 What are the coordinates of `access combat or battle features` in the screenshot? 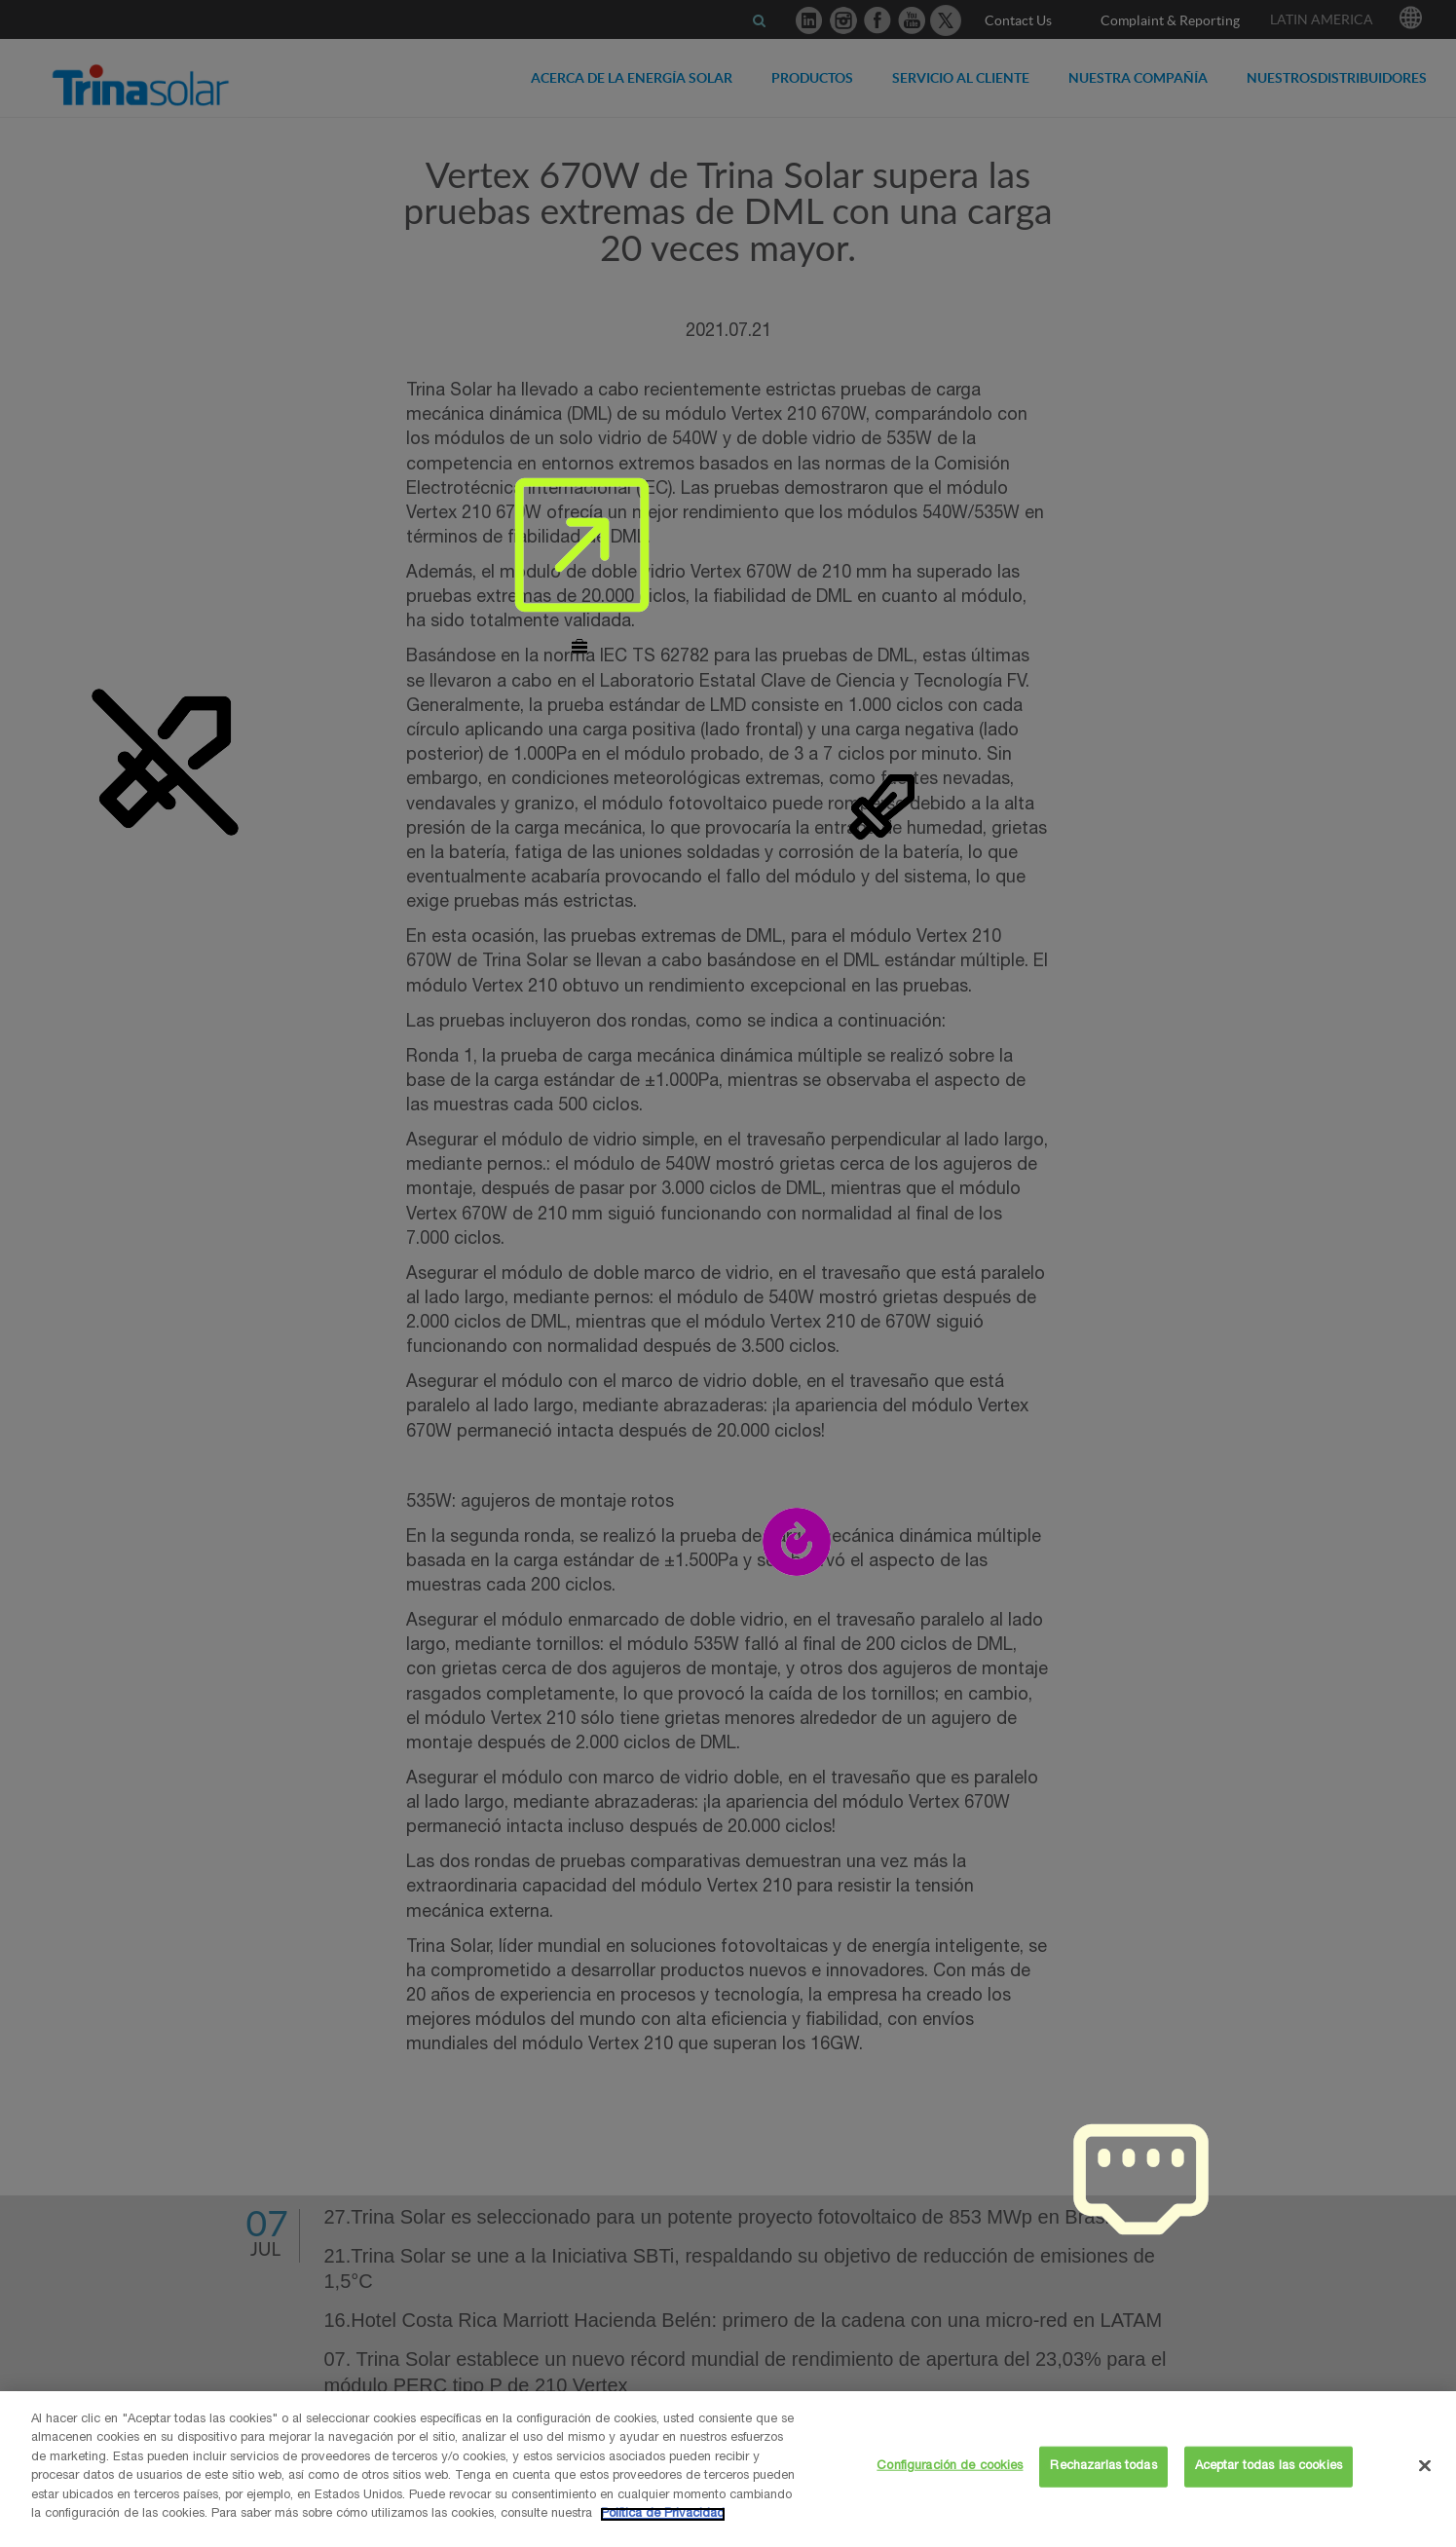 It's located at (883, 805).